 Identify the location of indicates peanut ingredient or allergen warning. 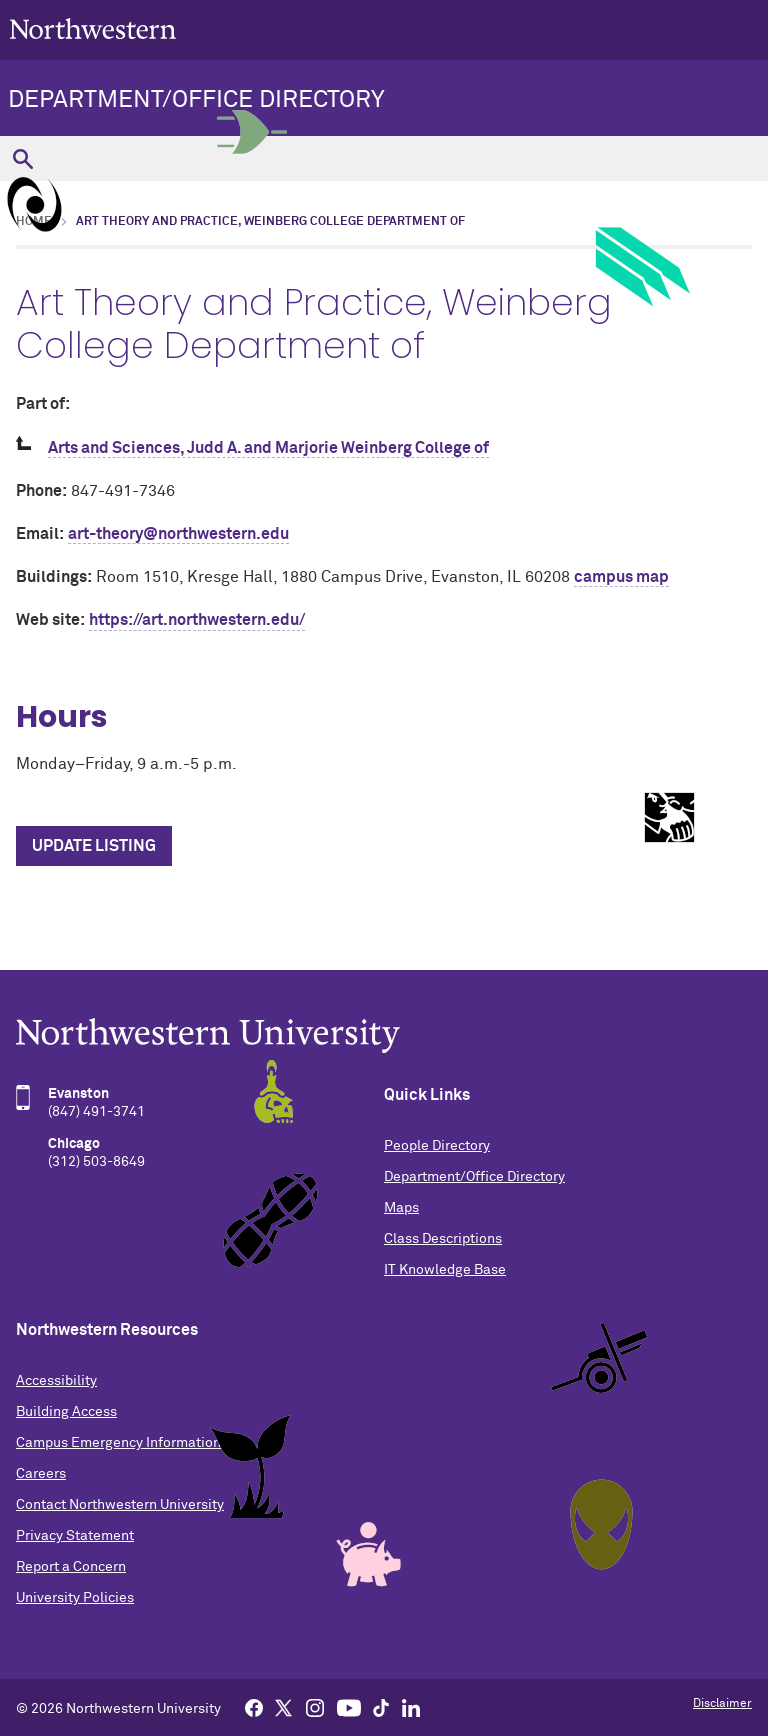
(270, 1220).